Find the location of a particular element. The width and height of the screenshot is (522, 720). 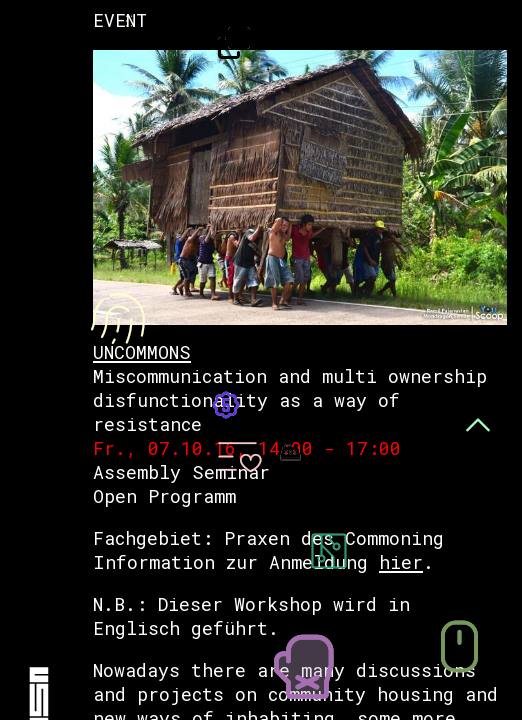

view your favorites list is located at coordinates (237, 456).